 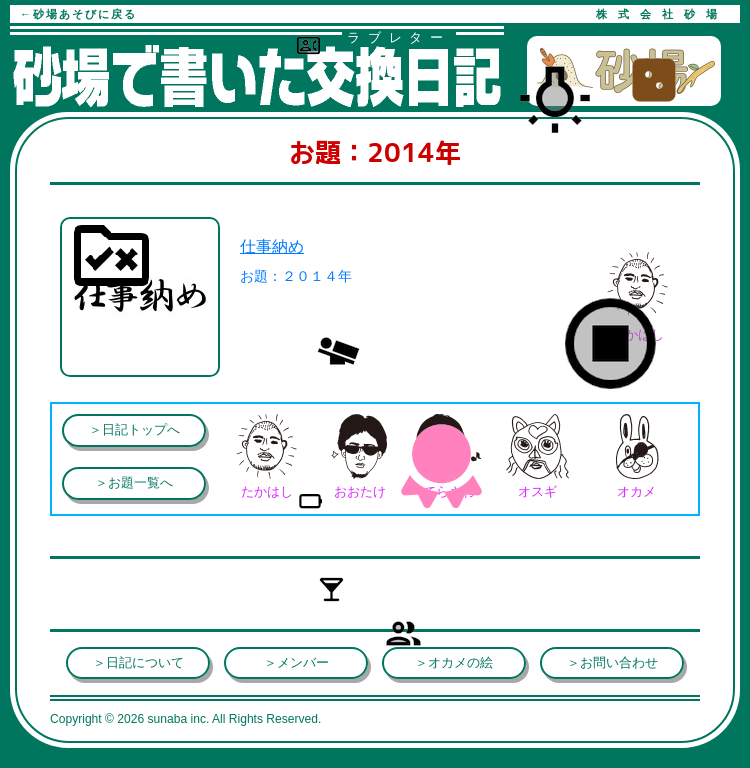 What do you see at coordinates (441, 466) in the screenshot?
I see `view achievements or awards` at bounding box center [441, 466].